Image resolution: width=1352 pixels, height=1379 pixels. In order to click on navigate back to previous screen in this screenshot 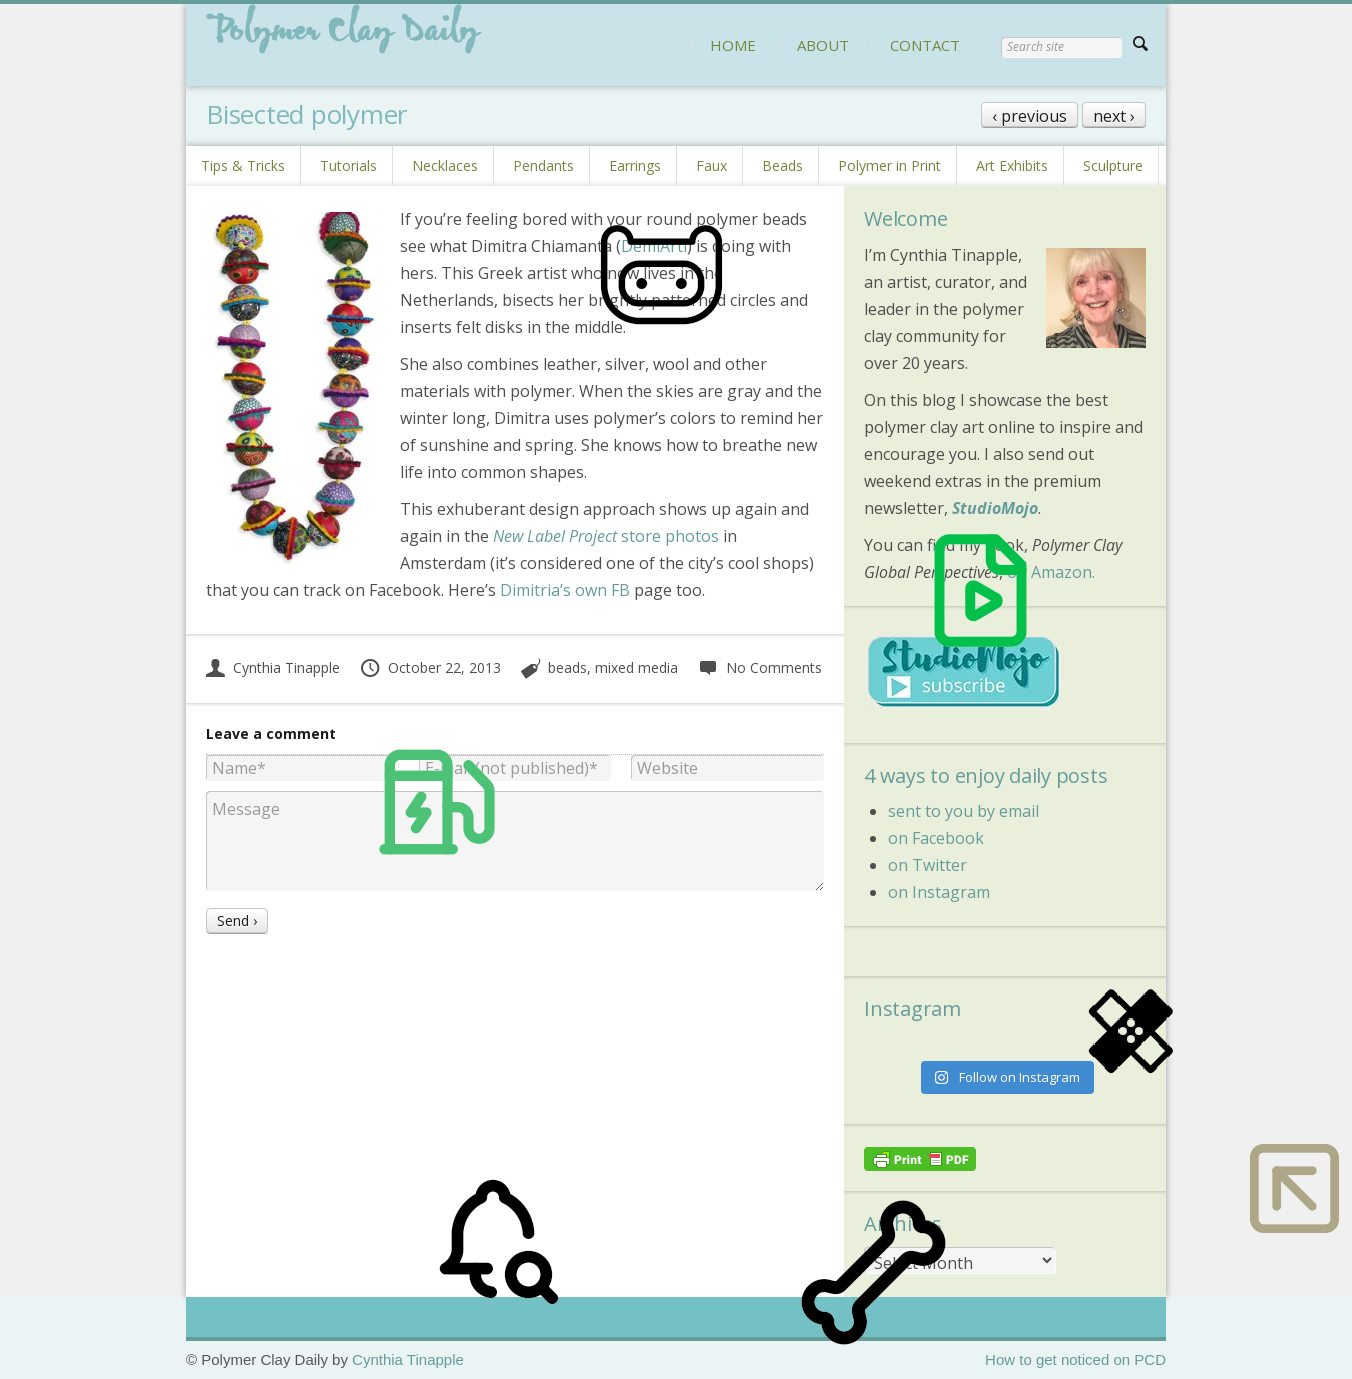, I will do `click(1294, 1188)`.